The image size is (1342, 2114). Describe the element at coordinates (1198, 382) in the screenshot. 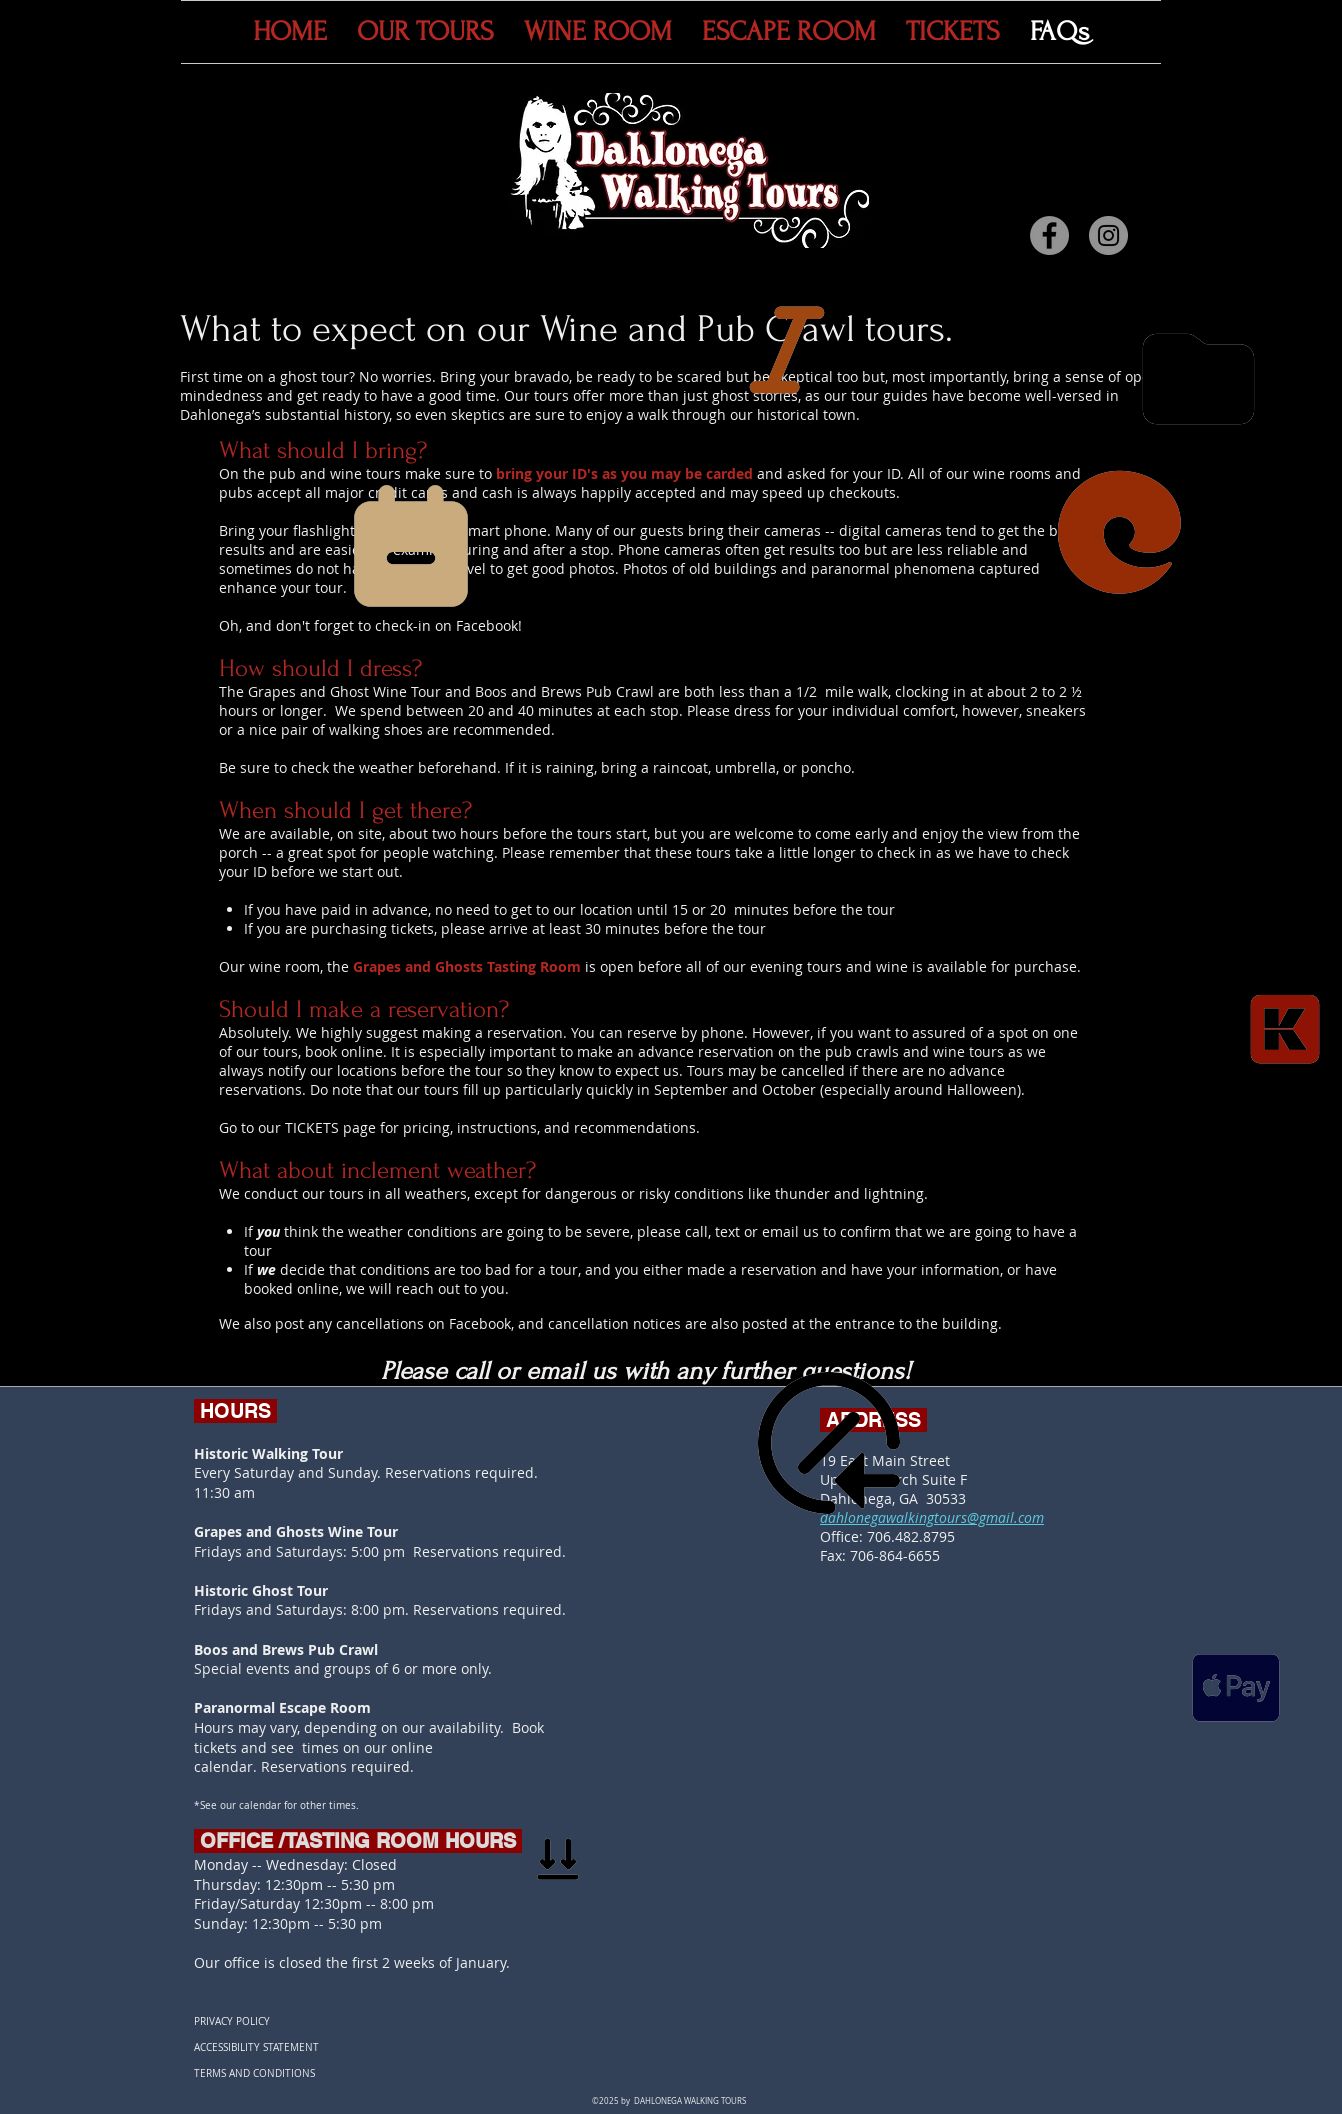

I see `access your files and documents` at that location.